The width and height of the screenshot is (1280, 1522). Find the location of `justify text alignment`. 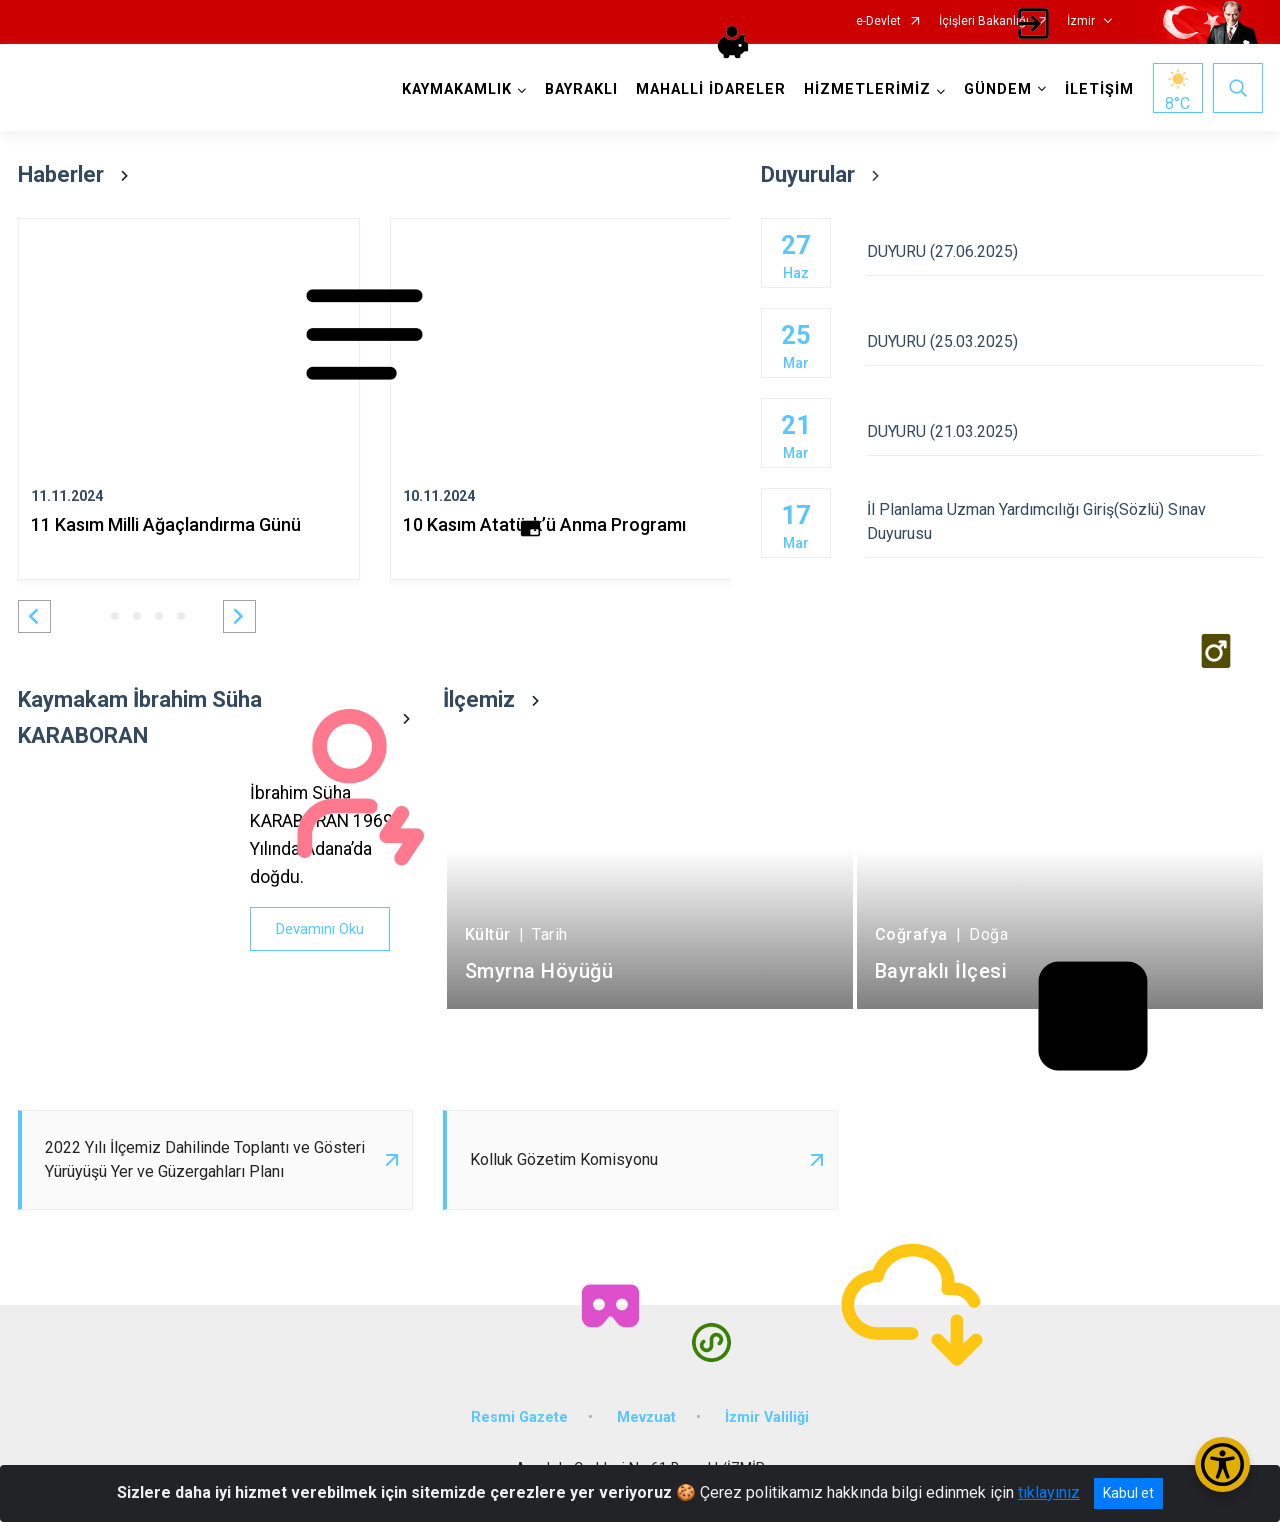

justify text alignment is located at coordinates (364, 334).